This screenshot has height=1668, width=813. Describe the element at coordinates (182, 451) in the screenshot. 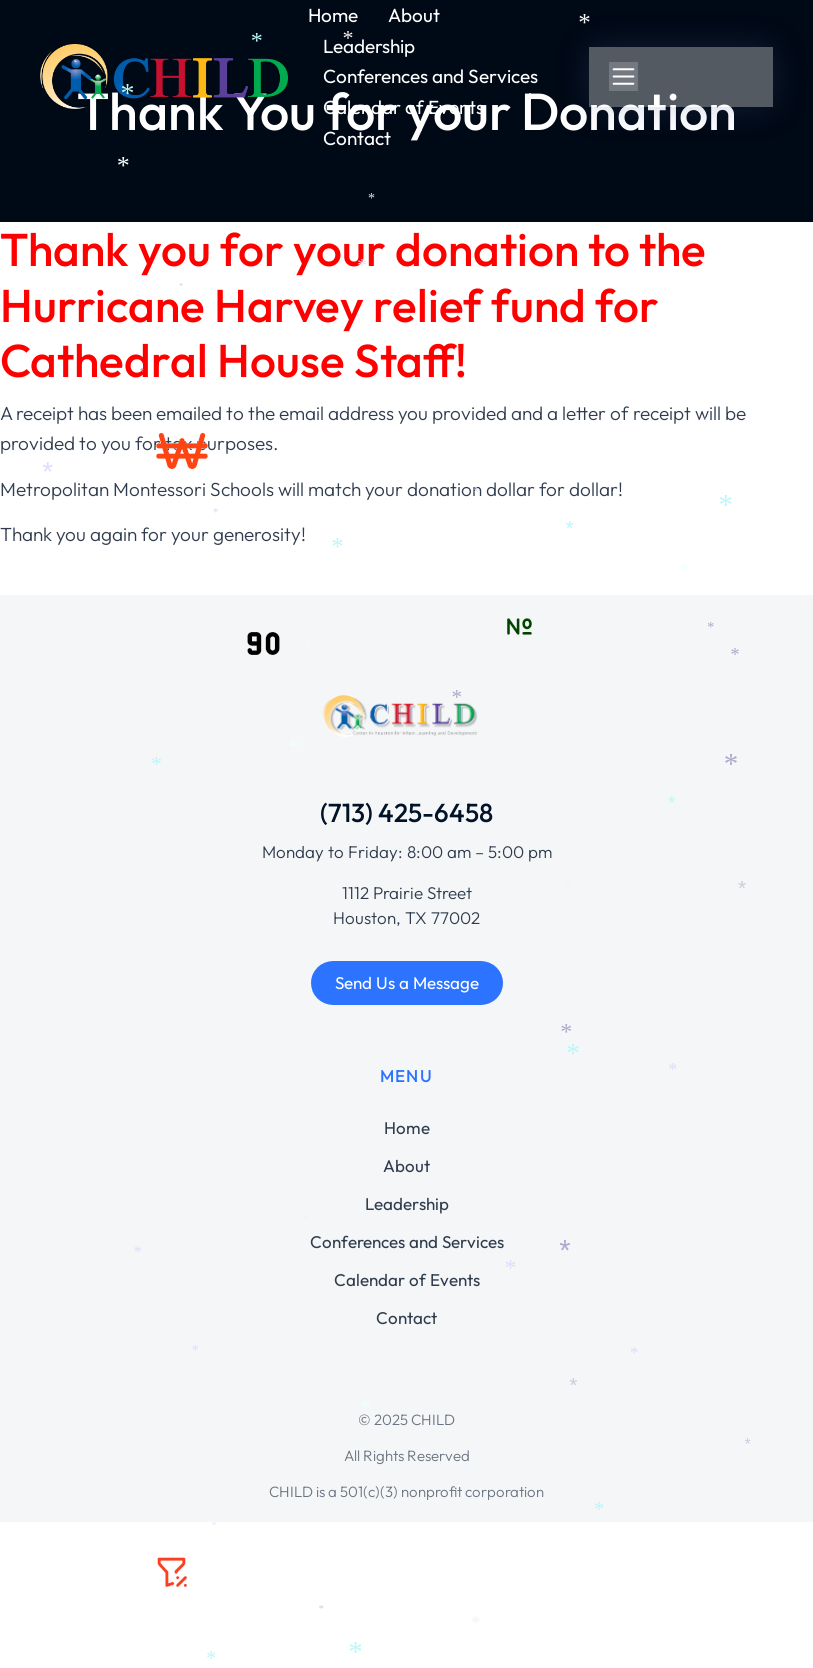

I see `indicates Korean won currency` at that location.